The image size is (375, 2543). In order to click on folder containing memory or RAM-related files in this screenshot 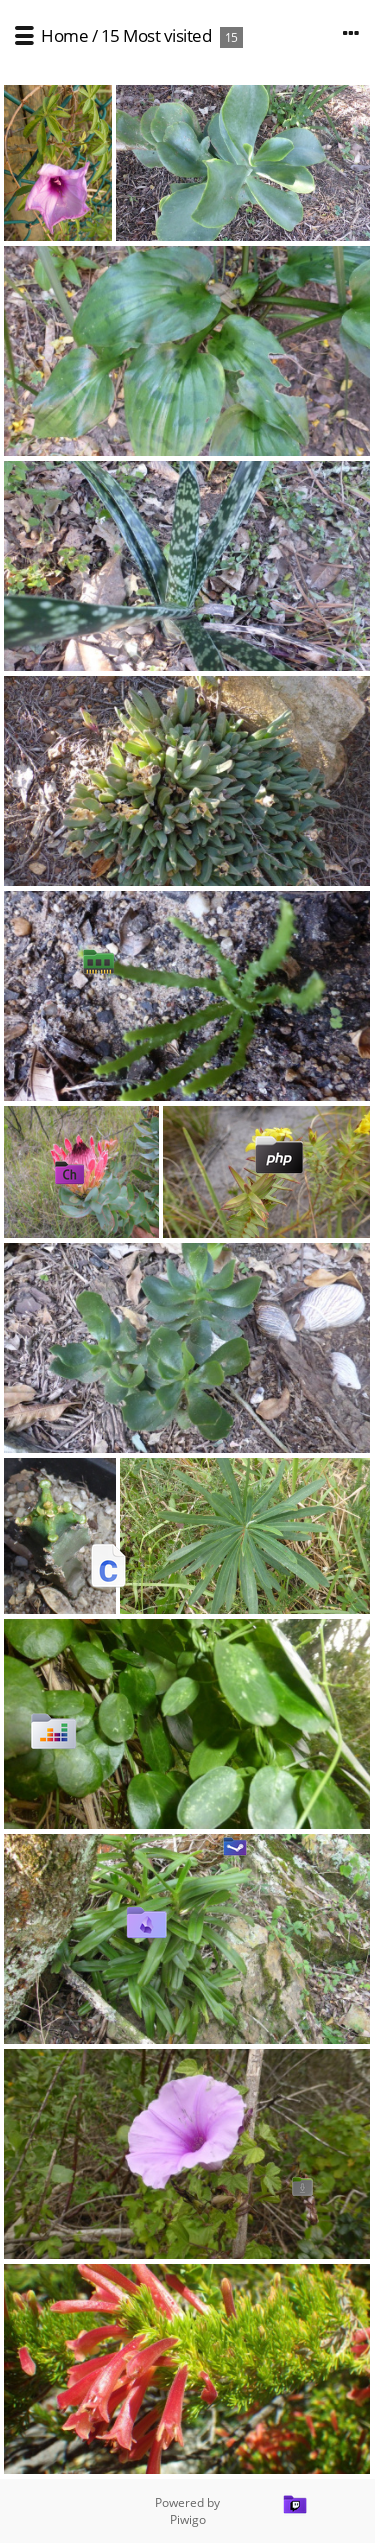, I will do `click(98, 962)`.